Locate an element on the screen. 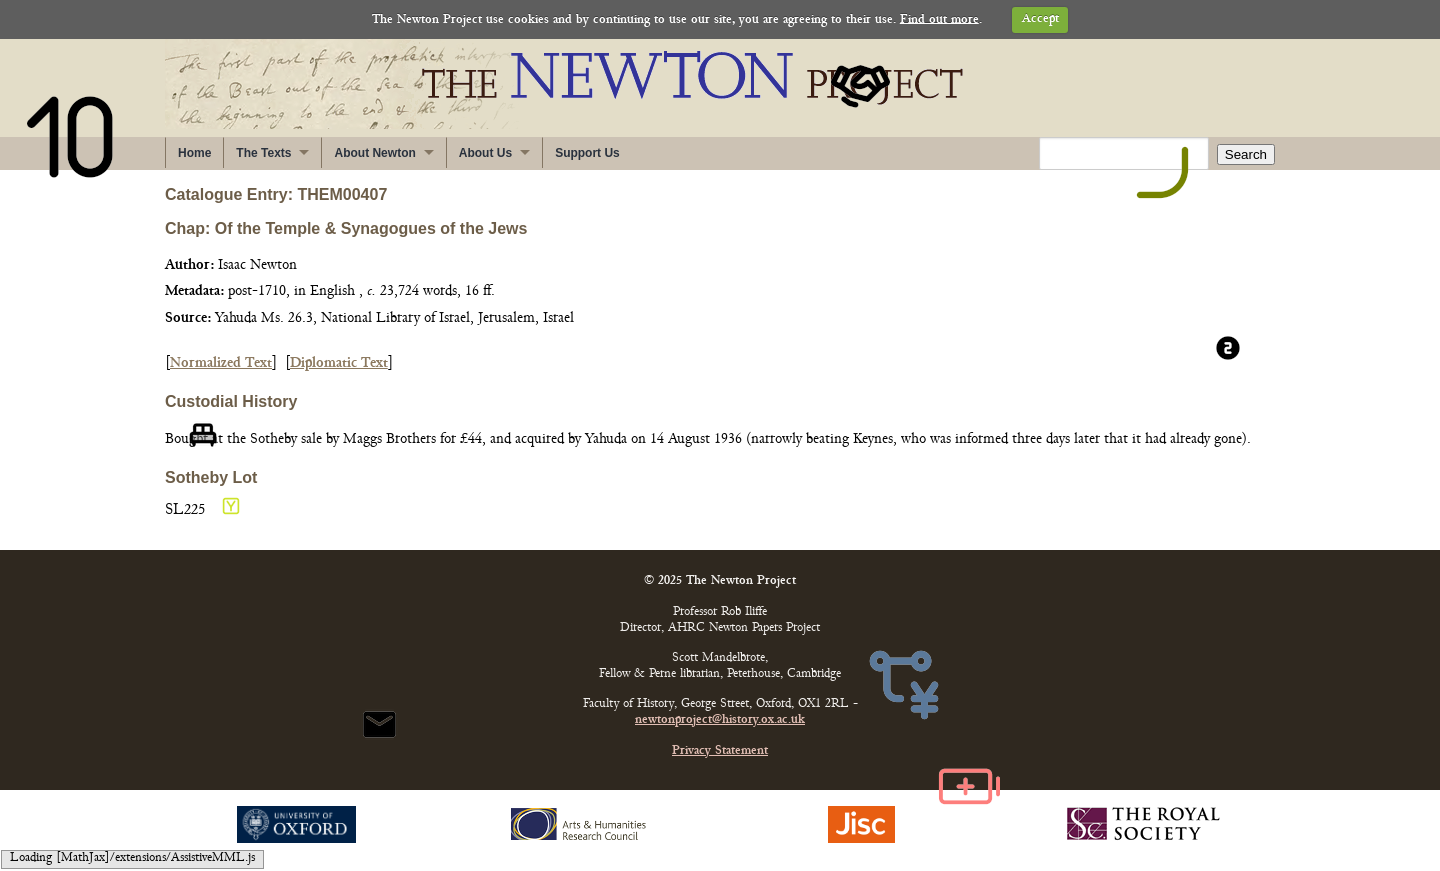 The height and width of the screenshot is (871, 1440). transfer funds in yen currency is located at coordinates (904, 685).